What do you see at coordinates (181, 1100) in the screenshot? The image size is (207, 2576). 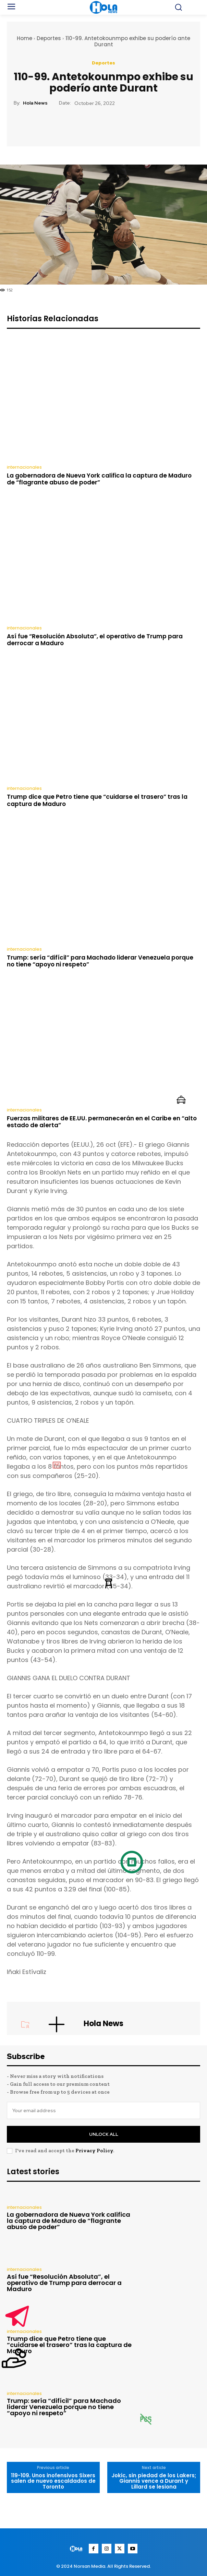 I see `request a taxi or cab ride` at bounding box center [181, 1100].